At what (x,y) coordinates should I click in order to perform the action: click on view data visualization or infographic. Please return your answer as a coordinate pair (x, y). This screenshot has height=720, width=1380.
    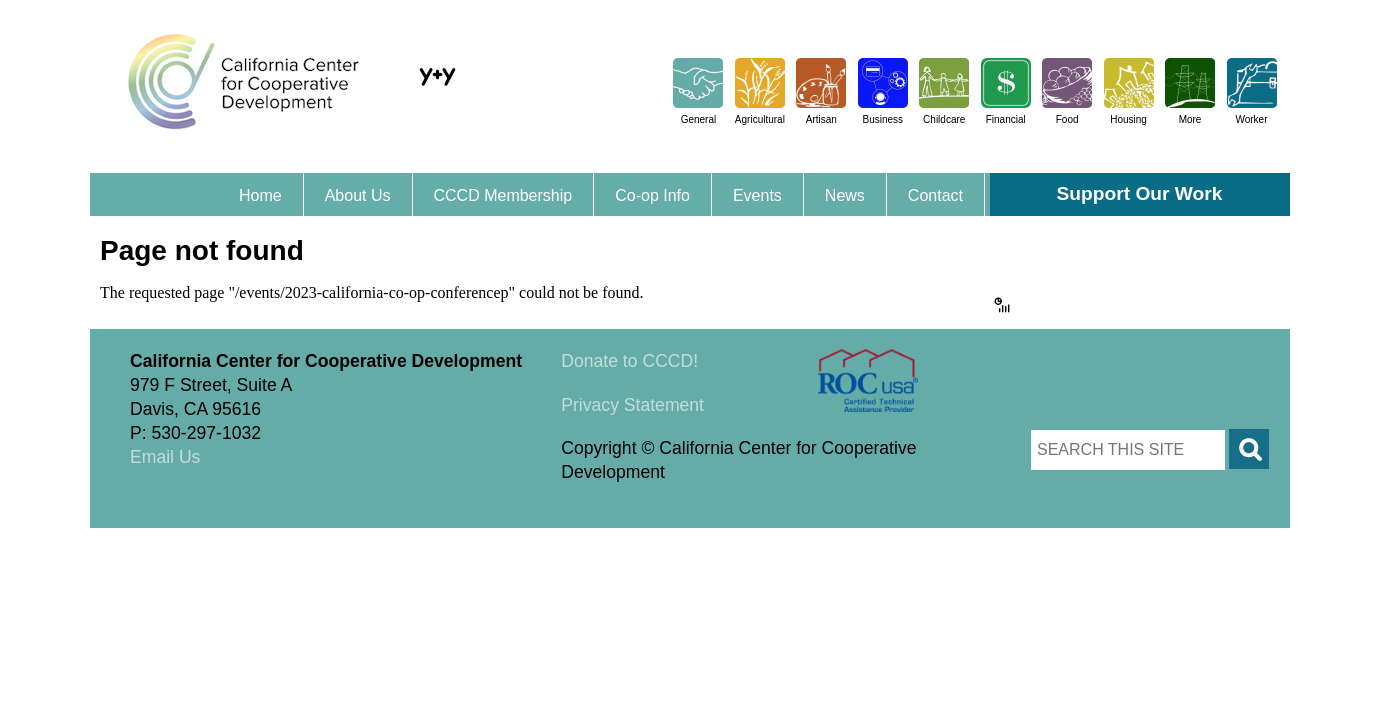
    Looking at the image, I should click on (1002, 305).